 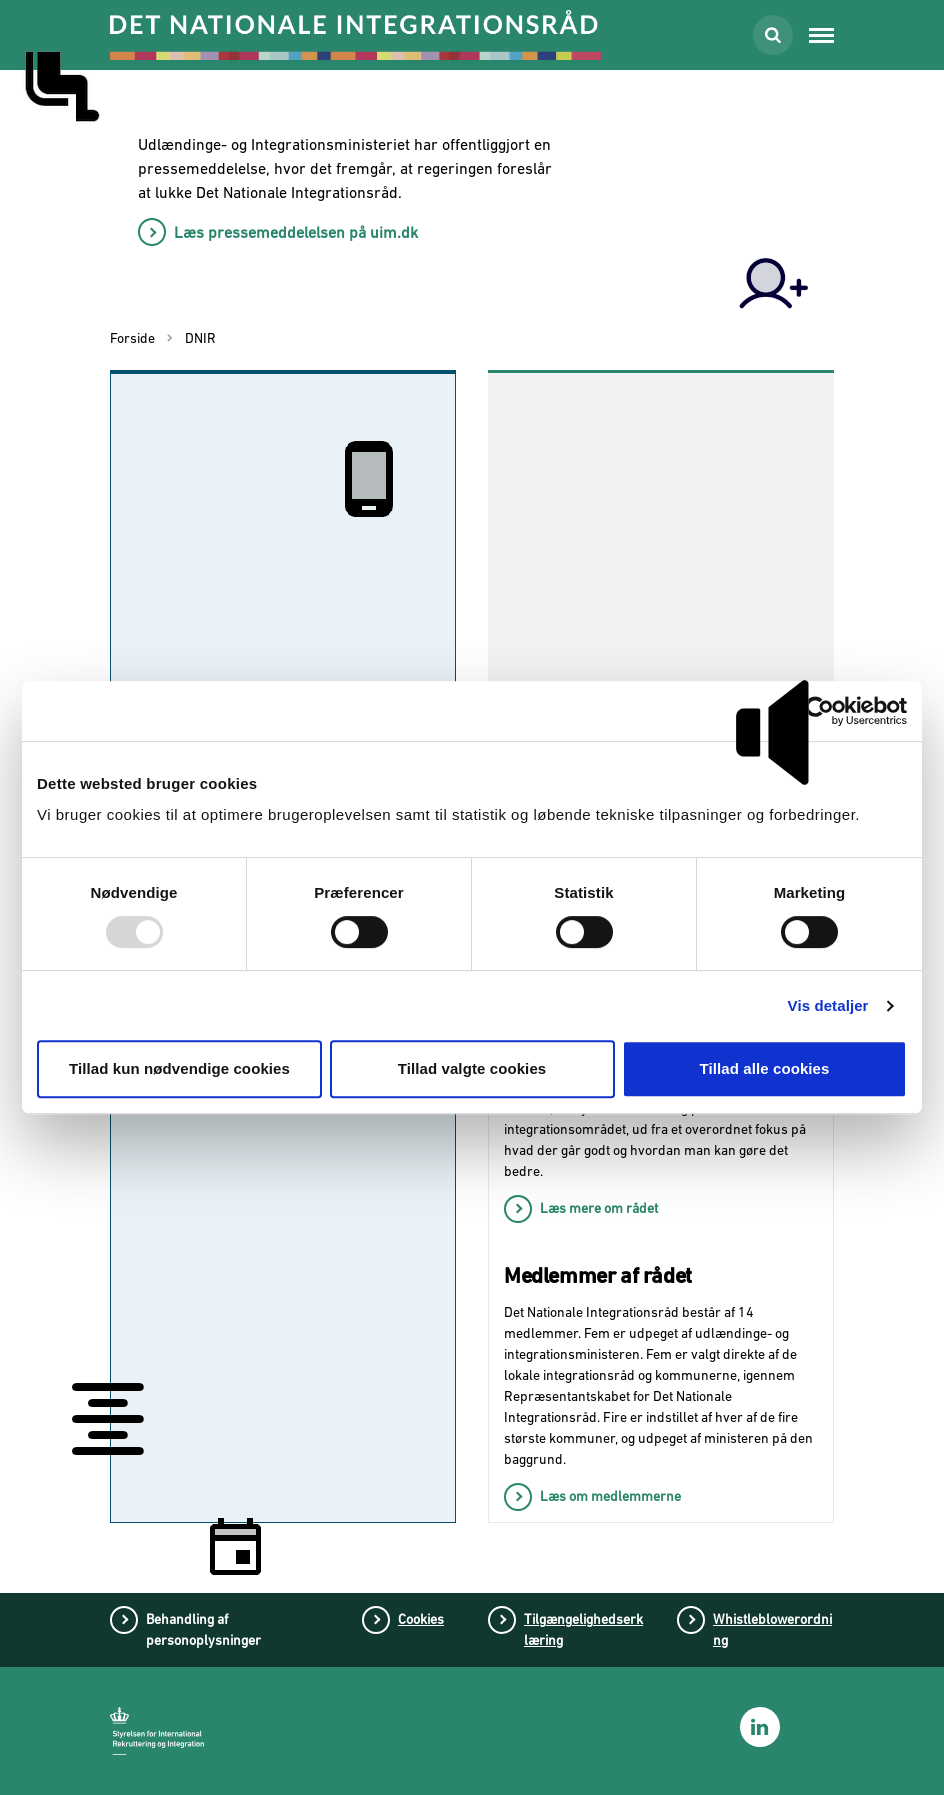 I want to click on indicates an android device, so click(x=369, y=479).